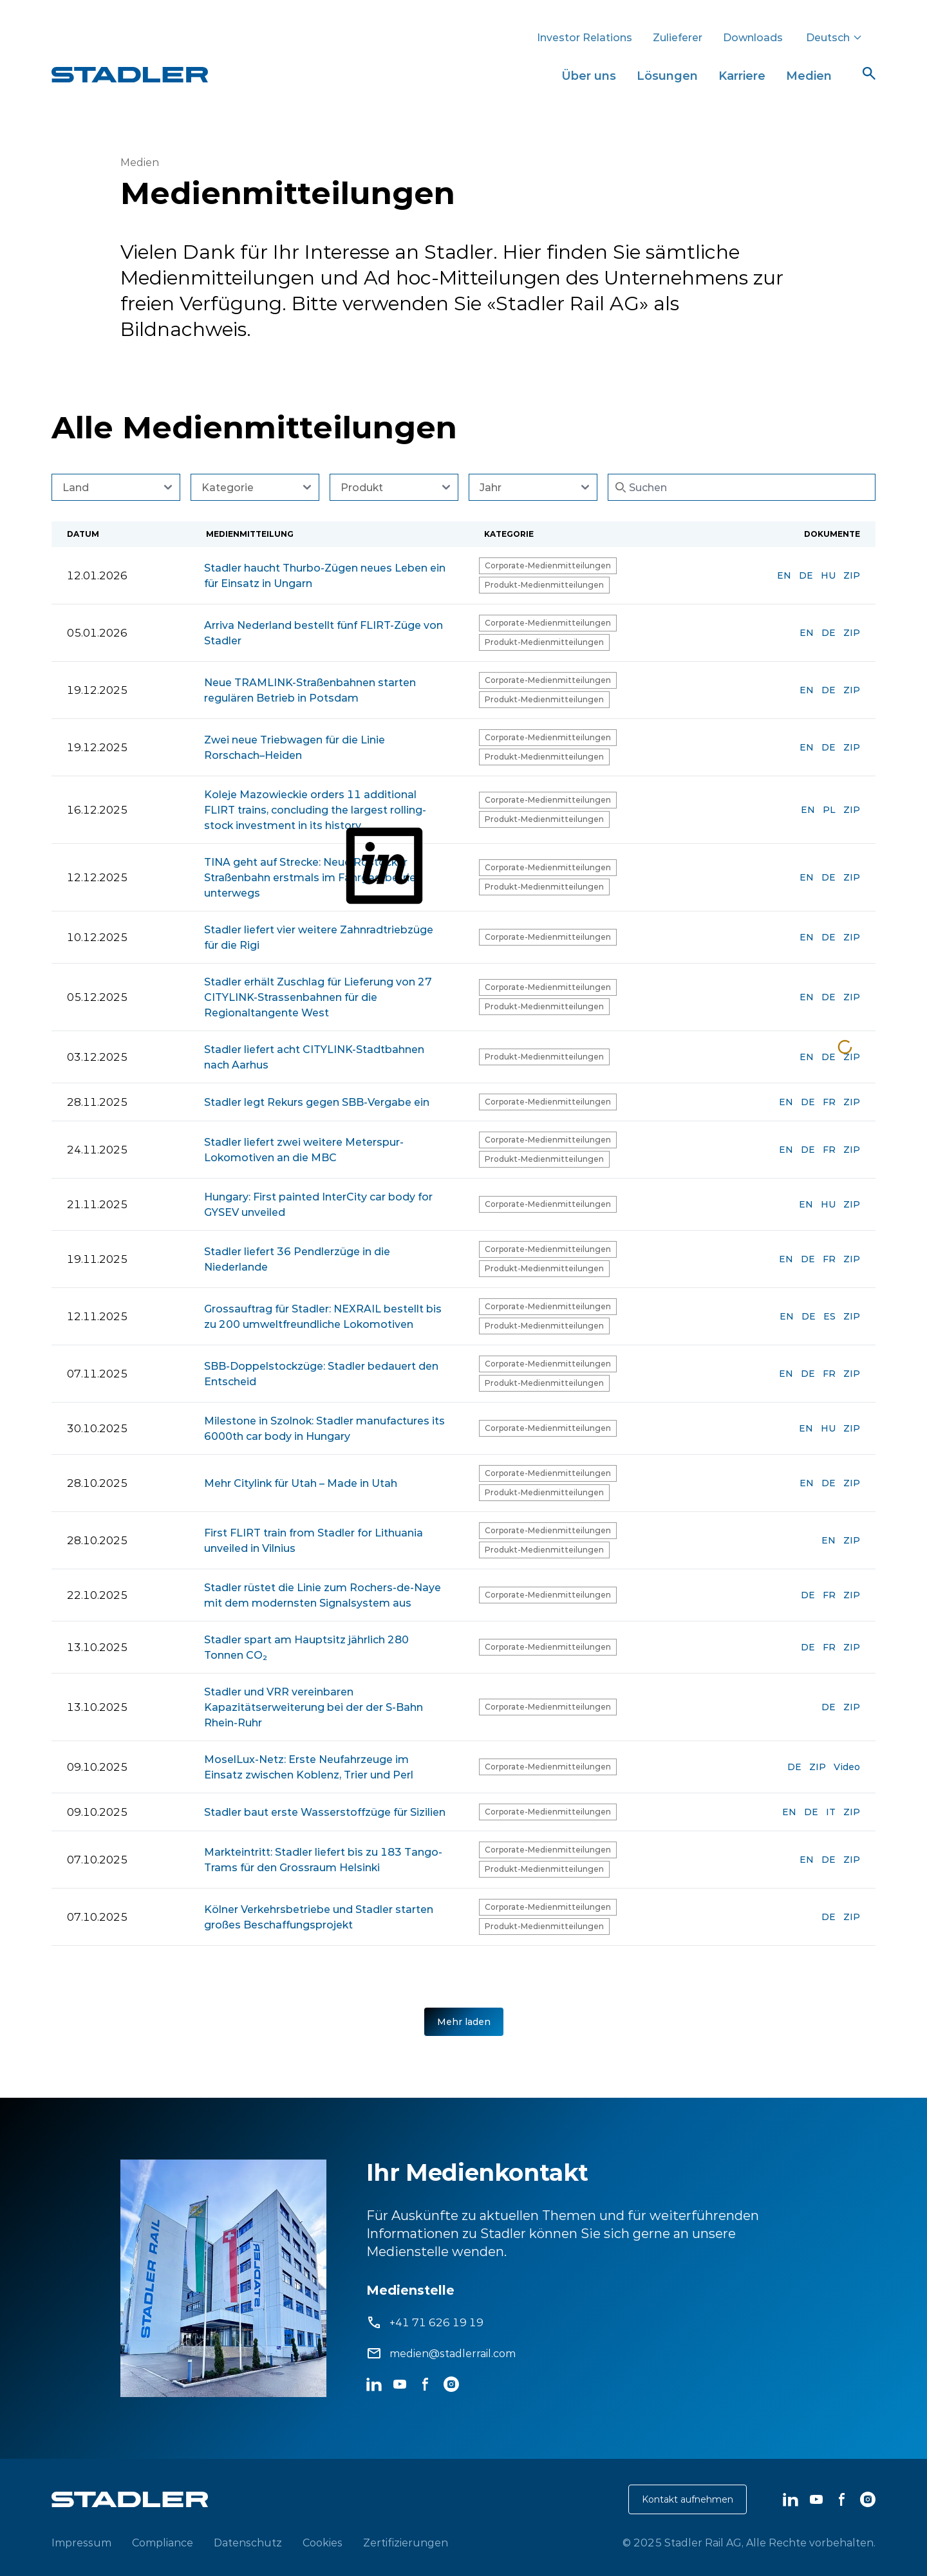  I want to click on open InVision app, so click(384, 866).